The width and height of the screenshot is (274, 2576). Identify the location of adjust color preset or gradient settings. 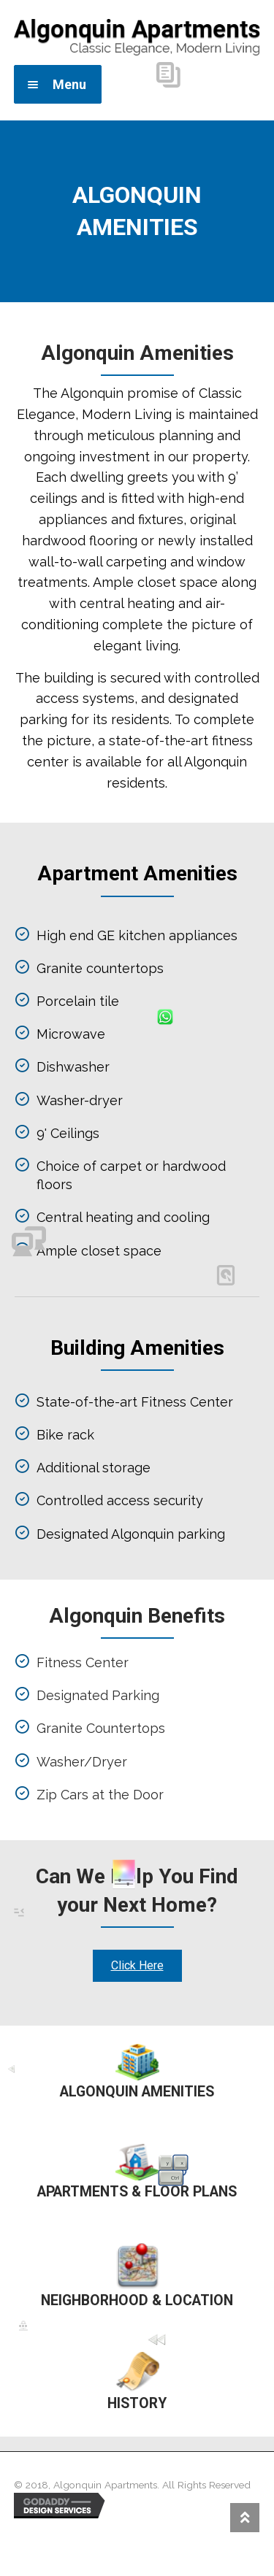
(123, 1874).